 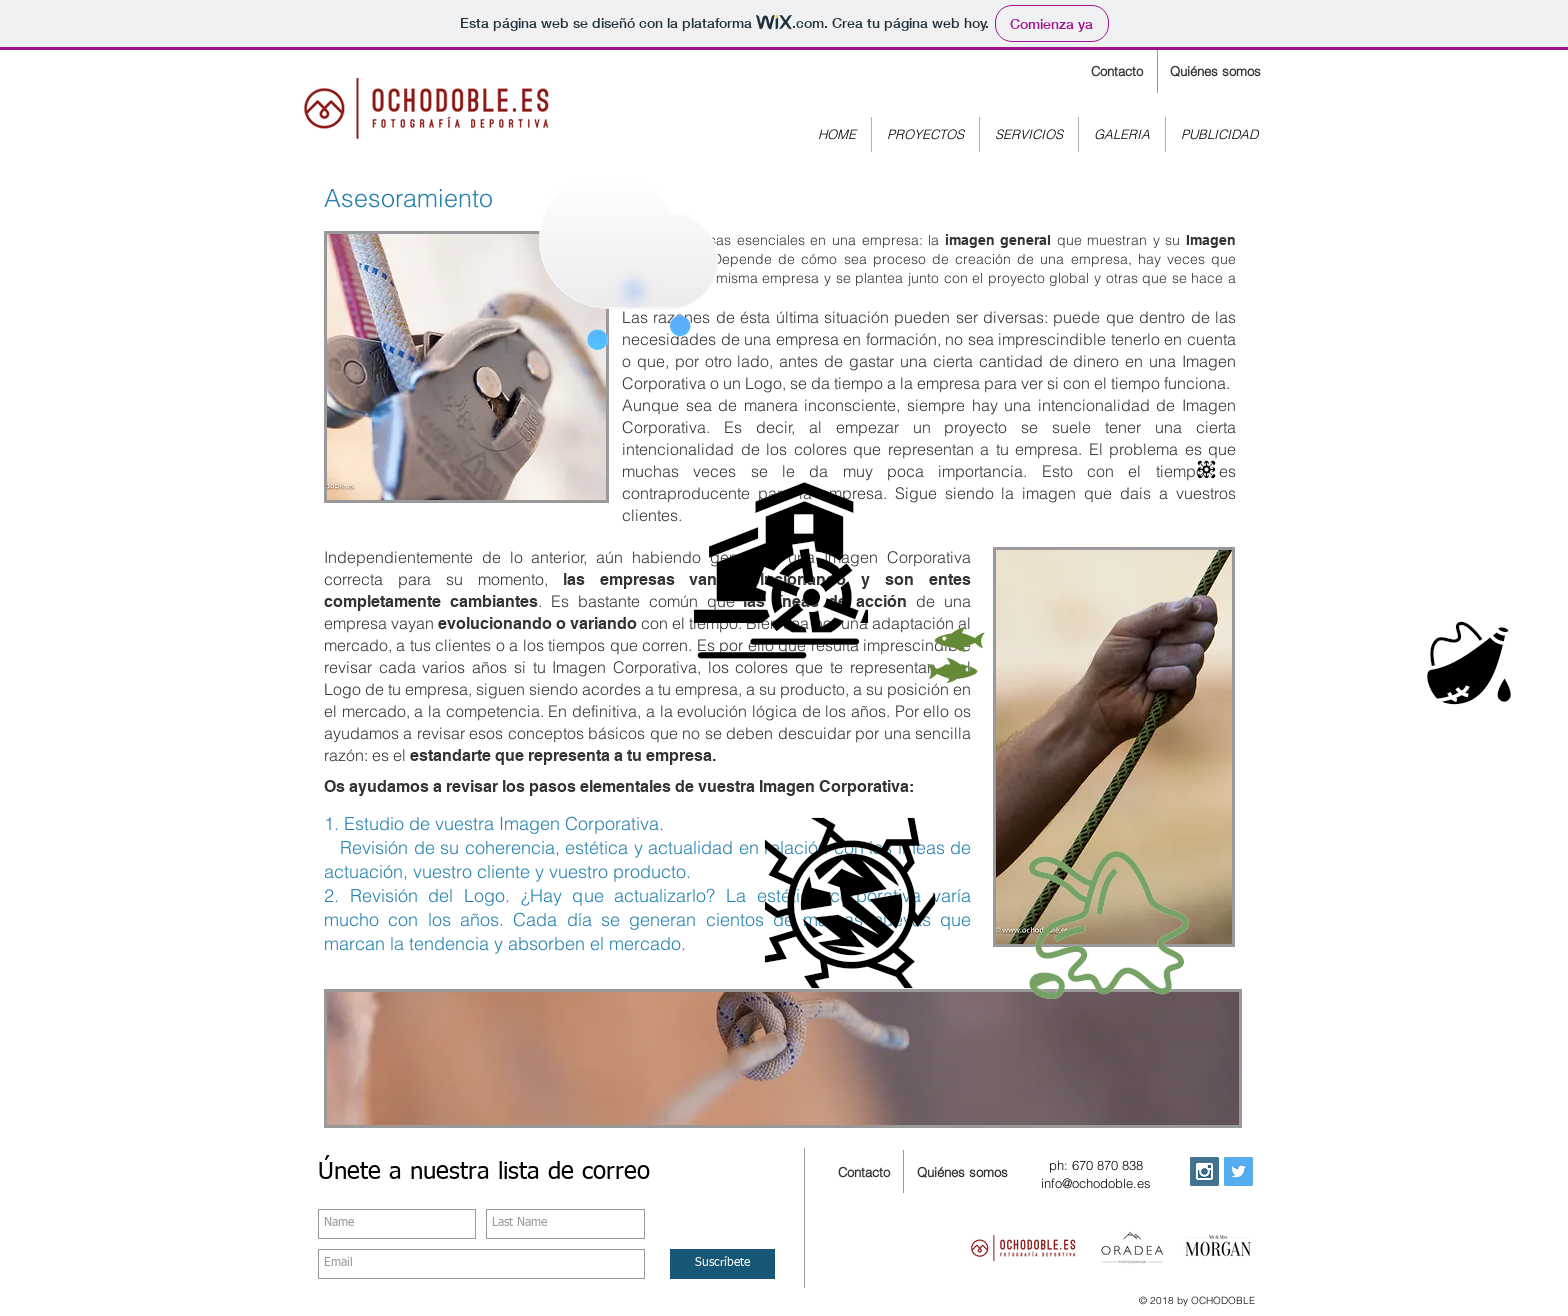 What do you see at coordinates (1206, 469) in the screenshot?
I see `expand or distribute content in all directions` at bounding box center [1206, 469].